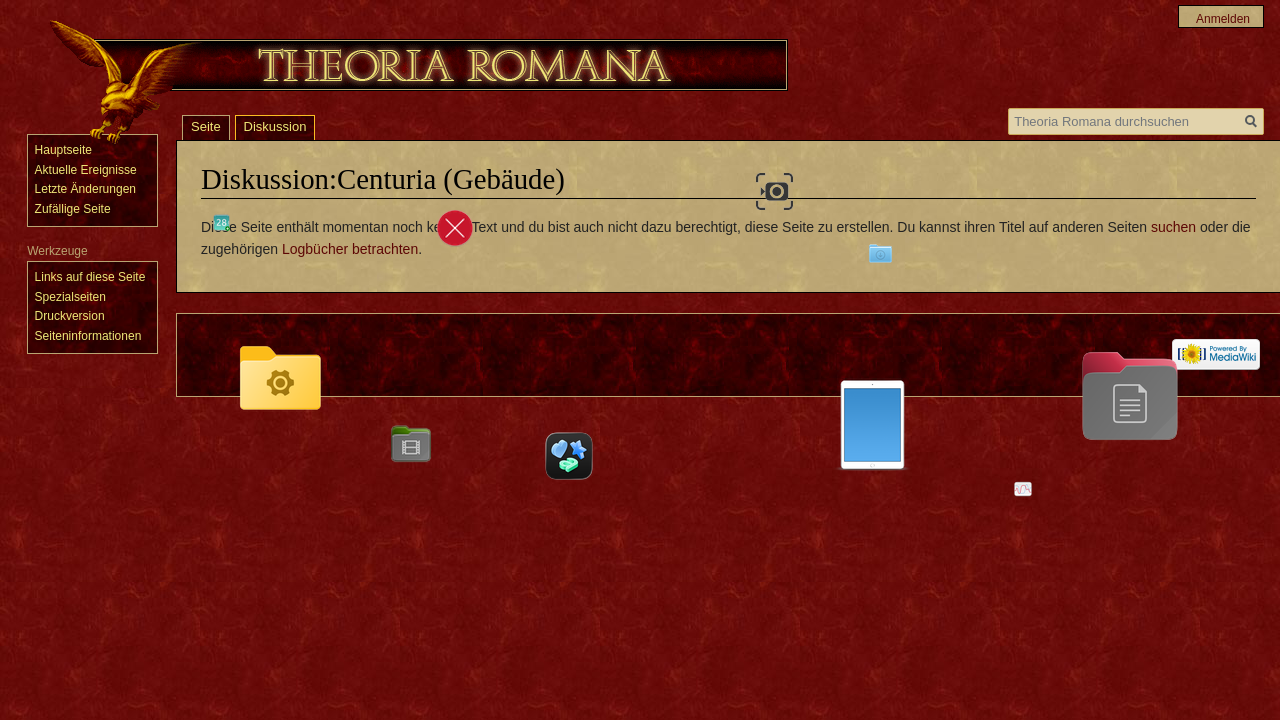 Image resolution: width=1280 pixels, height=720 pixels. What do you see at coordinates (569, 456) in the screenshot?
I see `open SF Symbols app to browse Apple's icon library` at bounding box center [569, 456].